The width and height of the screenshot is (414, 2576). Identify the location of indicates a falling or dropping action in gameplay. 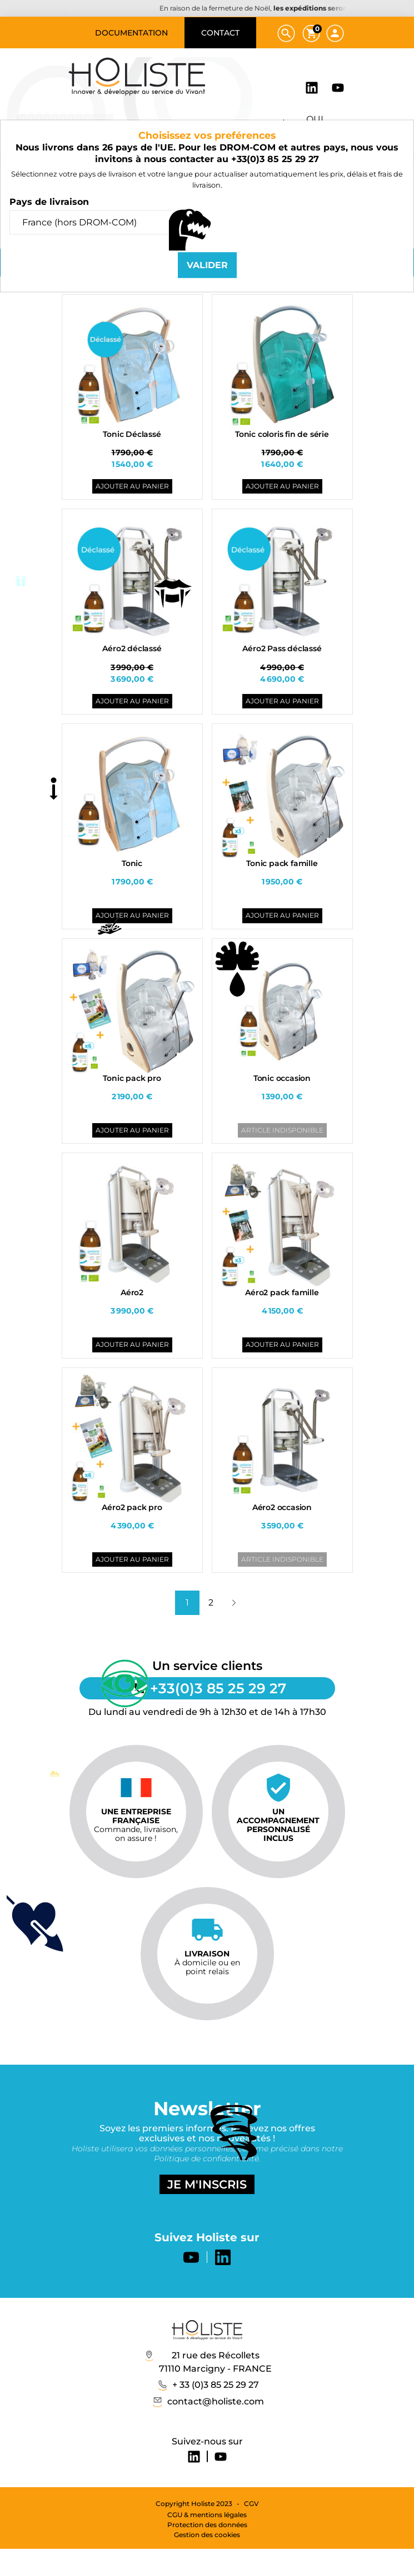
(53, 788).